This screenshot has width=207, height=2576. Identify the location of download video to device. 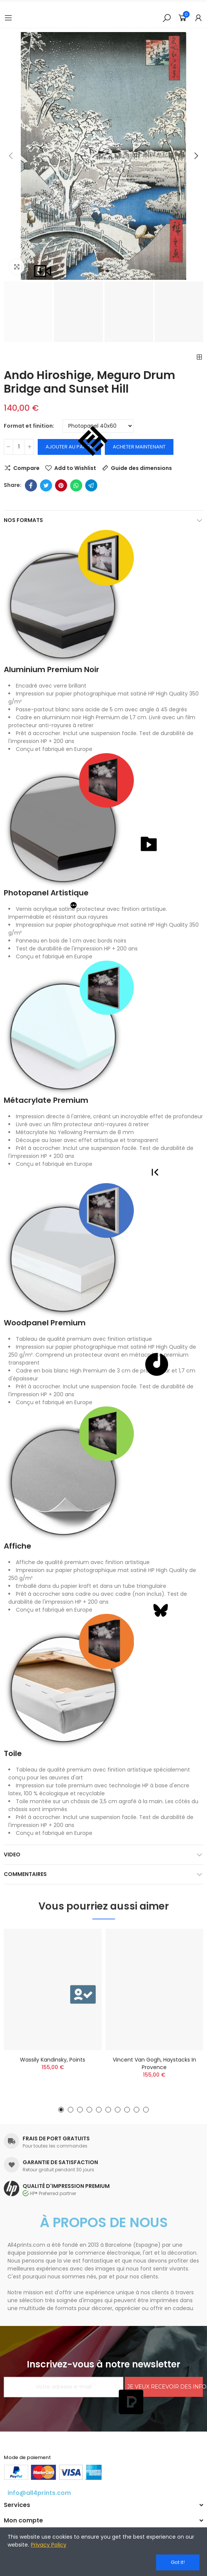
(43, 271).